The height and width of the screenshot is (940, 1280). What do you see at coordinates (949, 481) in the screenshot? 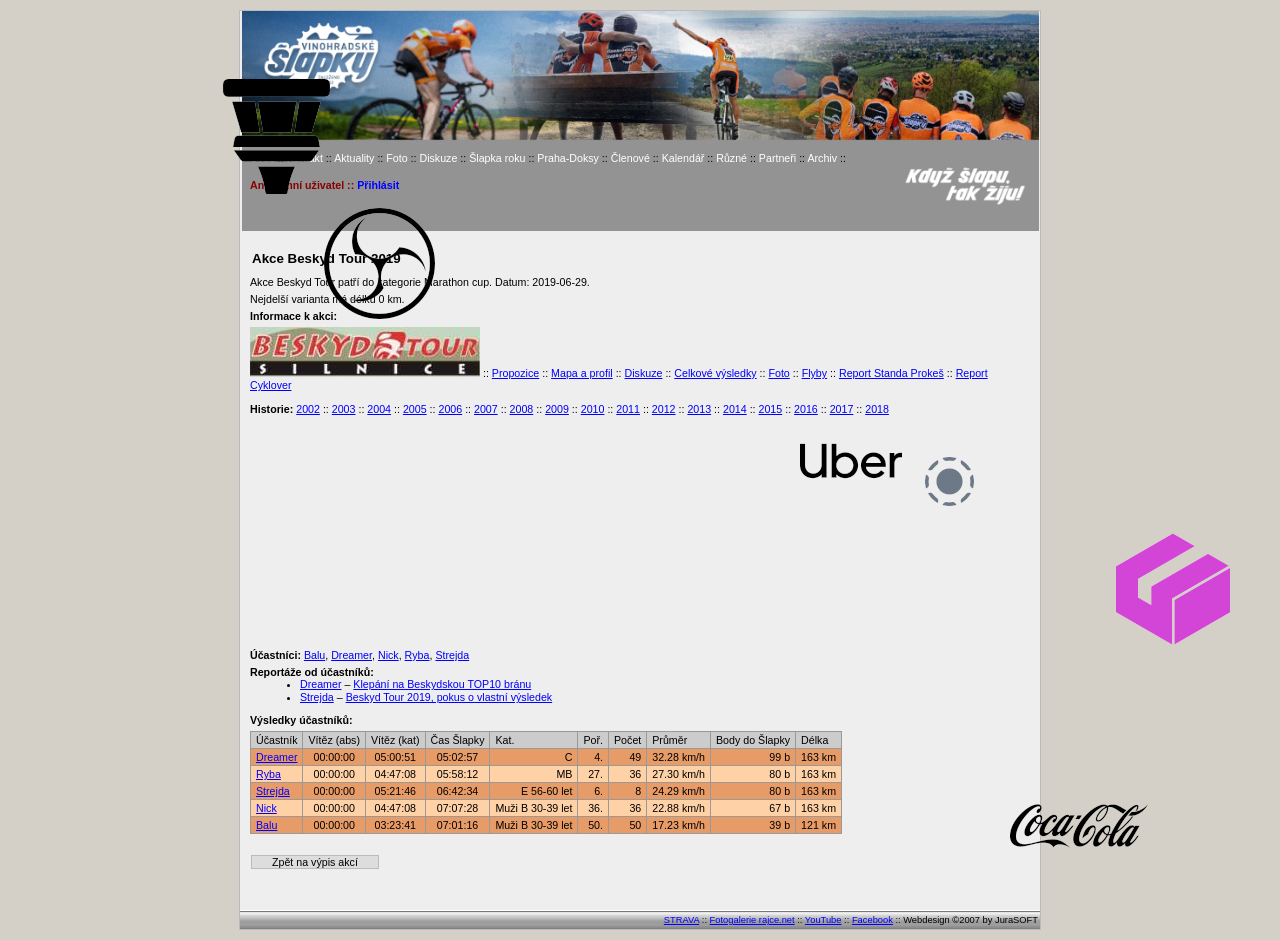
I see `open localsend app for local file sharing` at bounding box center [949, 481].